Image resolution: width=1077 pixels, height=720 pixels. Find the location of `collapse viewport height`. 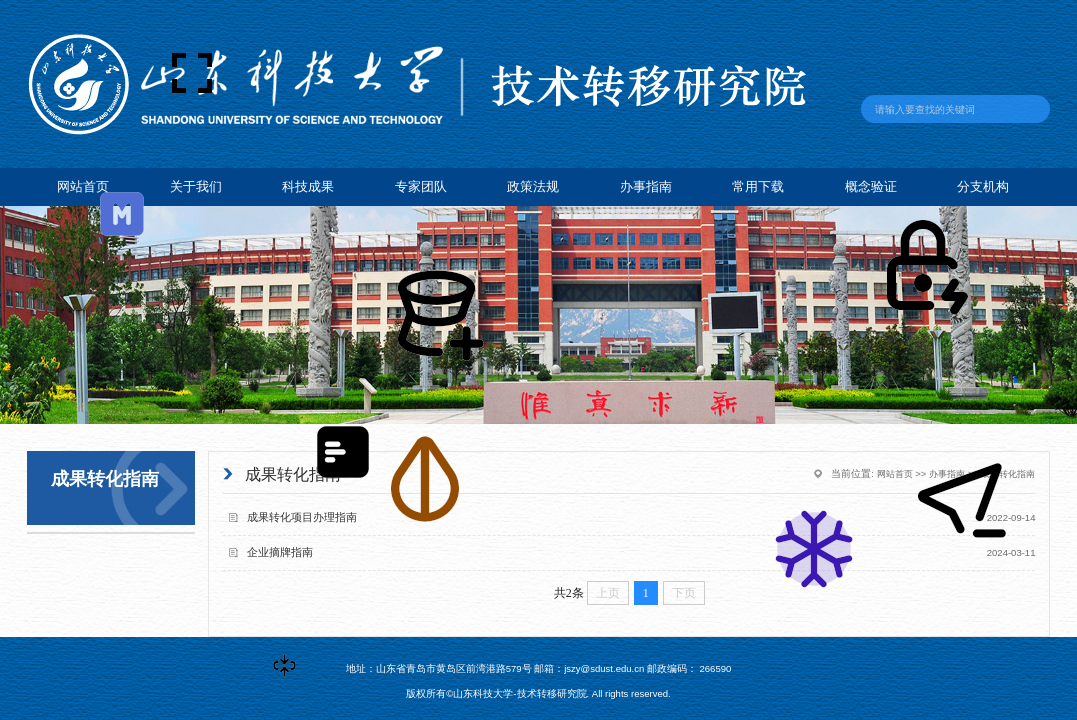

collapse viewport height is located at coordinates (284, 665).